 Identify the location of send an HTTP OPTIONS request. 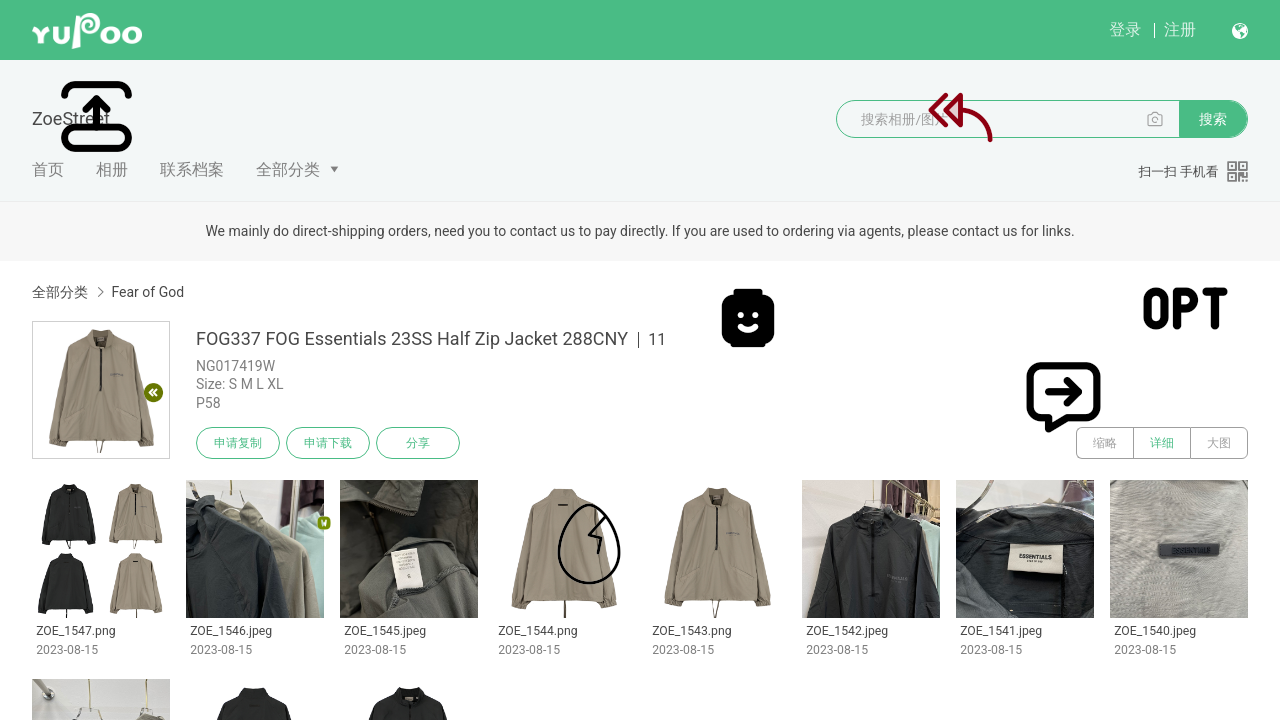
(1185, 308).